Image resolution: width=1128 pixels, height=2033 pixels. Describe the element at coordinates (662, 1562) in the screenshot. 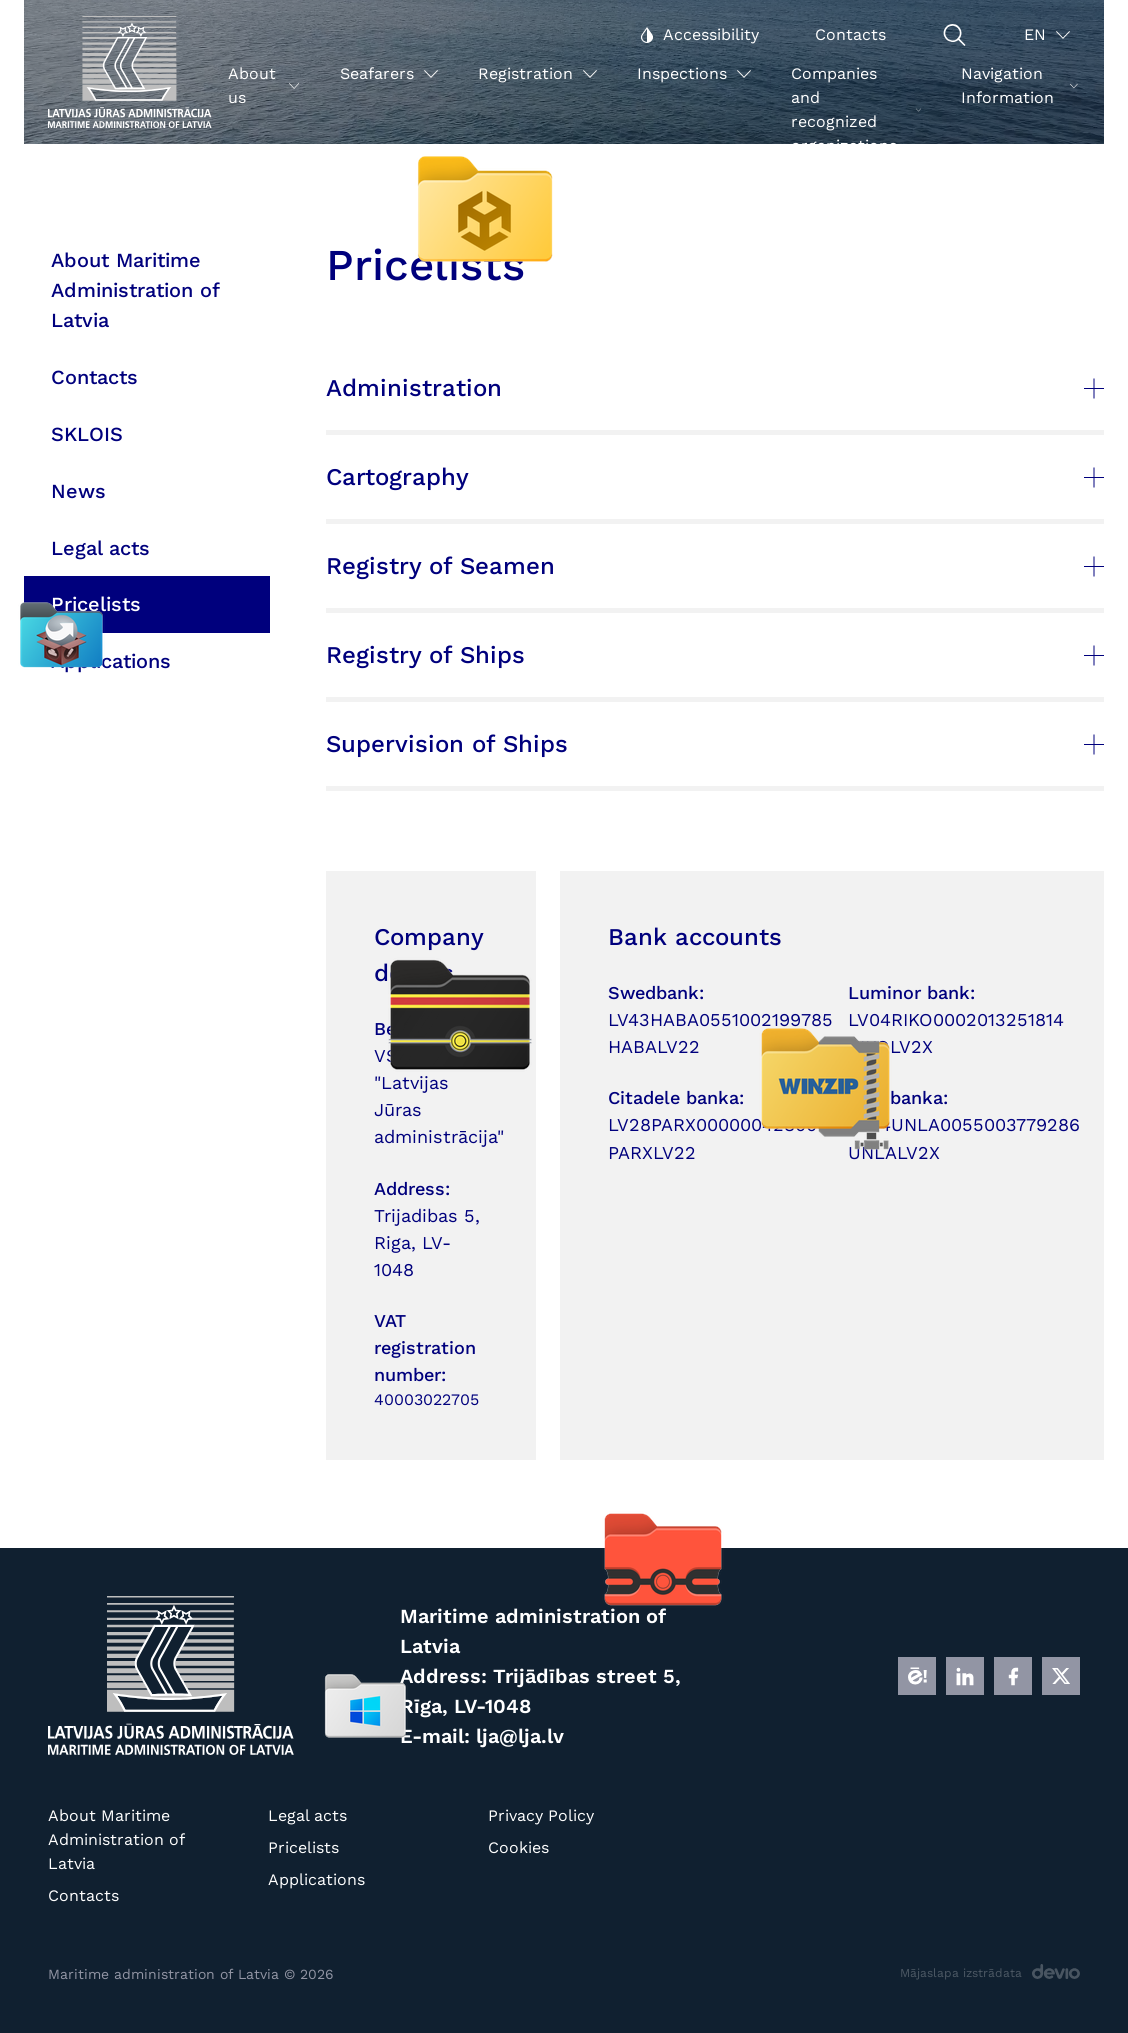

I see `open folder containing cherish ball pokémon or event pokémon` at that location.